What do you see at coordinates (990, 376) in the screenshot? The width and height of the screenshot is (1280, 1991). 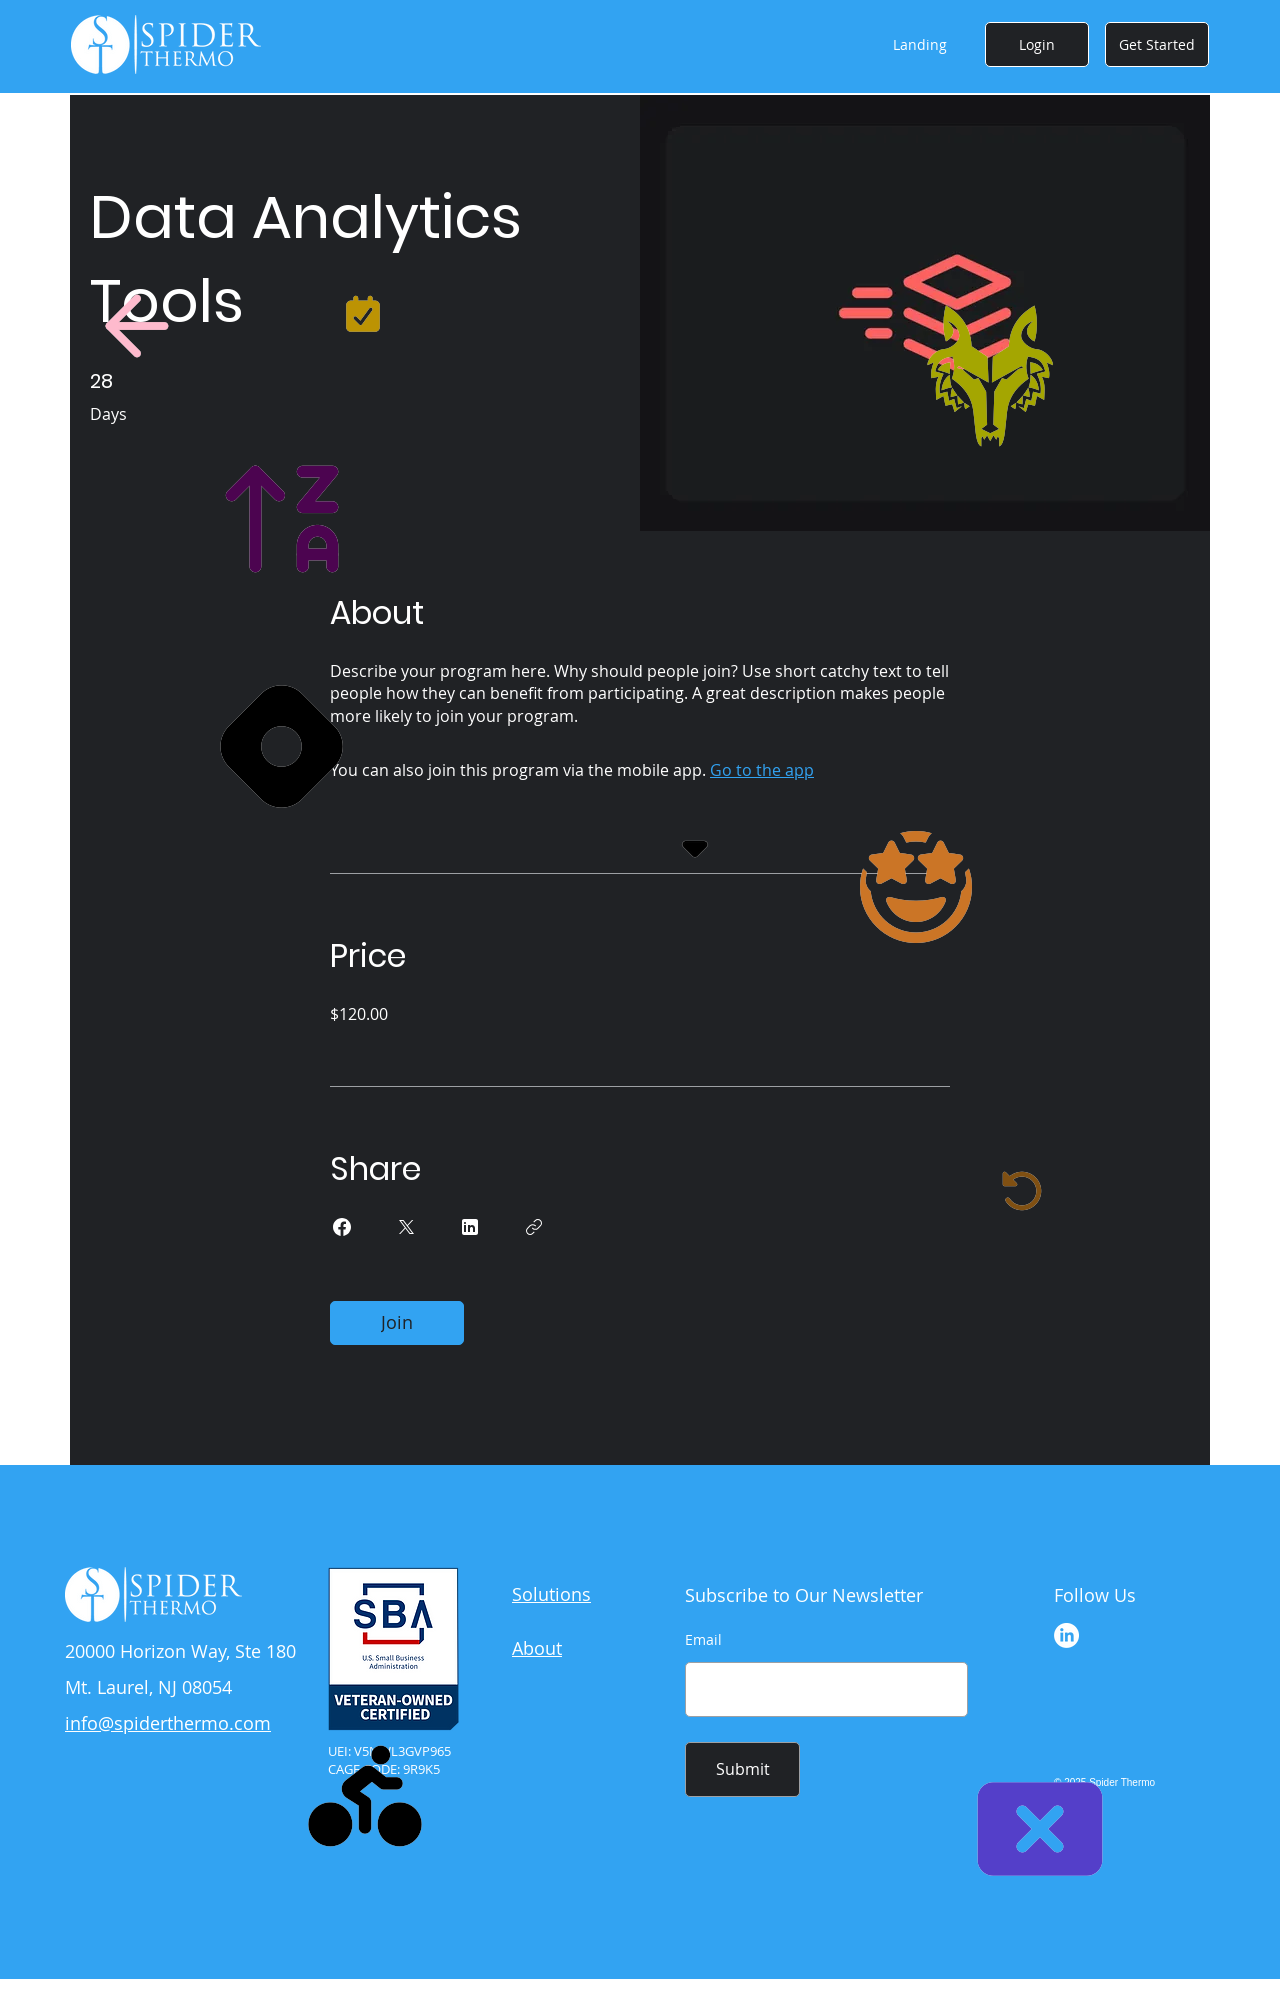 I see `wolf pack battalion brand logo` at bounding box center [990, 376].